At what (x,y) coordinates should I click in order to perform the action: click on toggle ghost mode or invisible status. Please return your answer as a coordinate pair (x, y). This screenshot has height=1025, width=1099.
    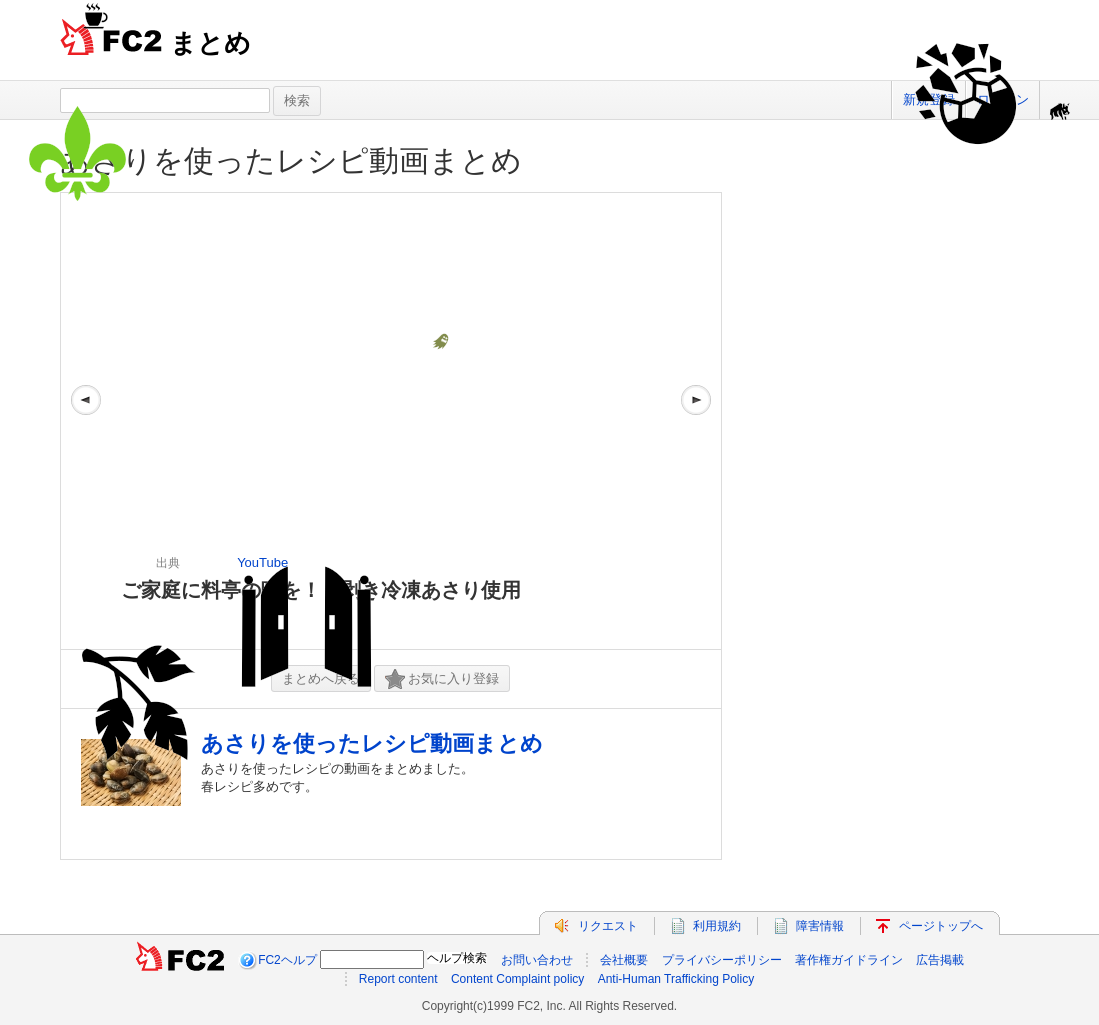
    Looking at the image, I should click on (440, 341).